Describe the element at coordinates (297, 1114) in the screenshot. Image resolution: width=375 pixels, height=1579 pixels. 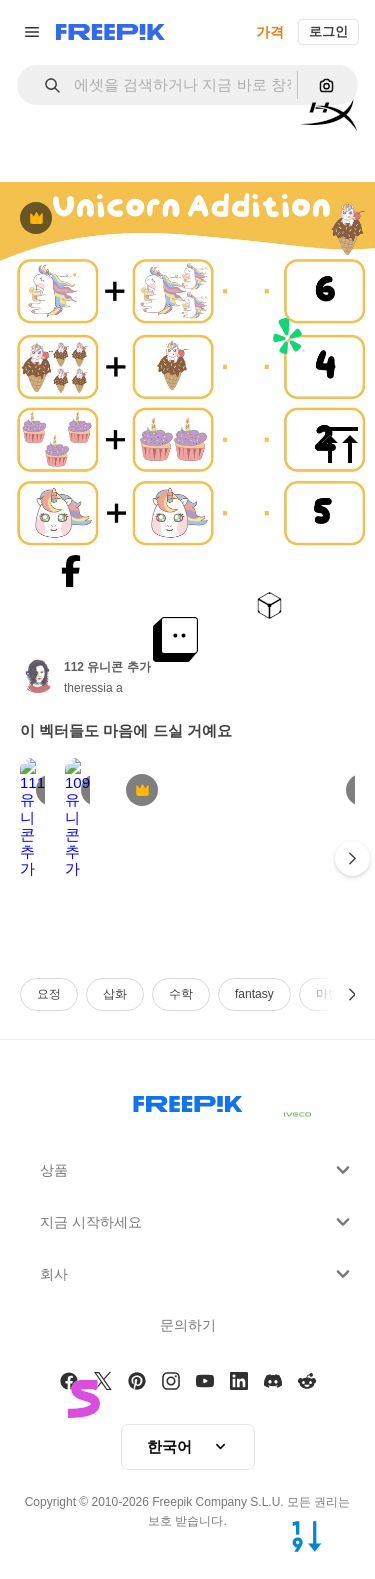
I see `Iveco brand logo` at that location.